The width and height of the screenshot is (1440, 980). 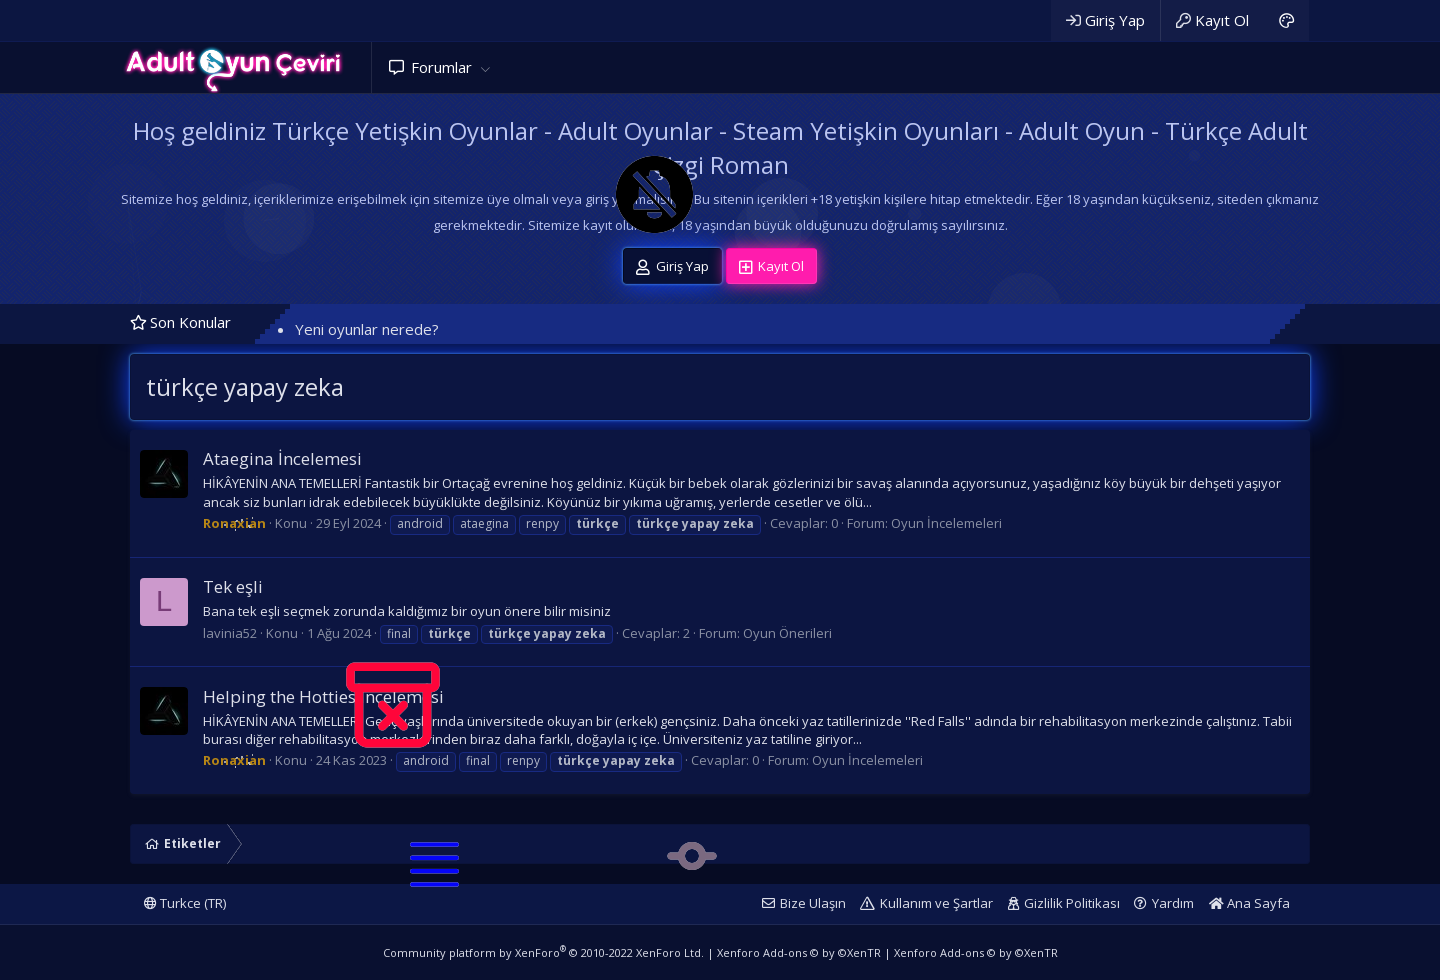 I want to click on remove item from archive, so click(x=393, y=705).